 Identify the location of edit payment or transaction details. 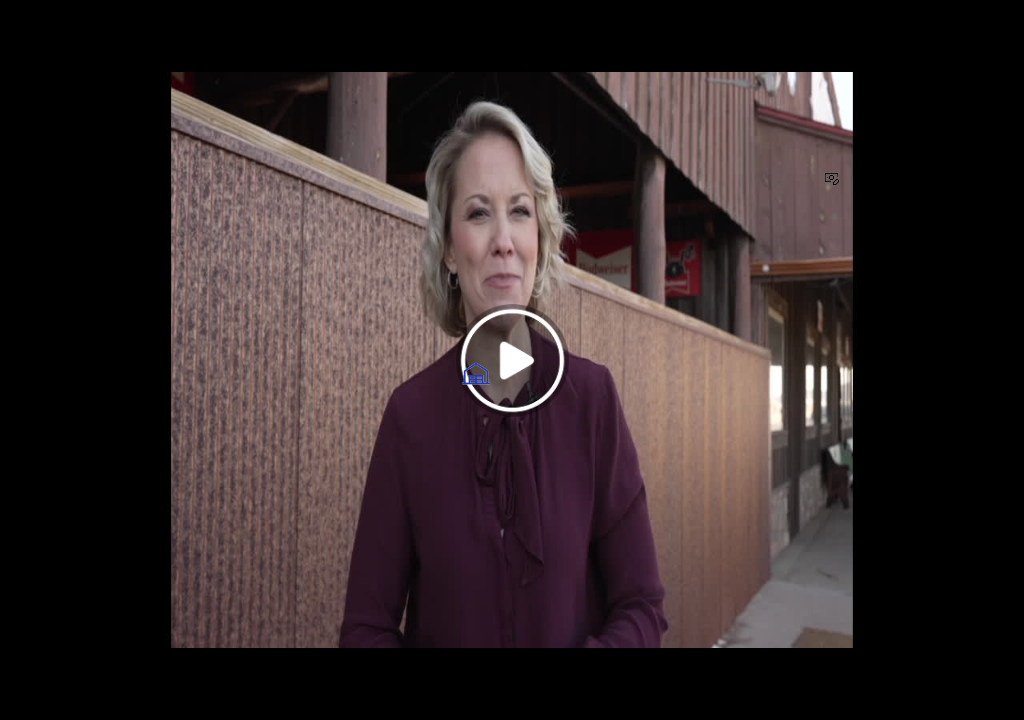
(831, 177).